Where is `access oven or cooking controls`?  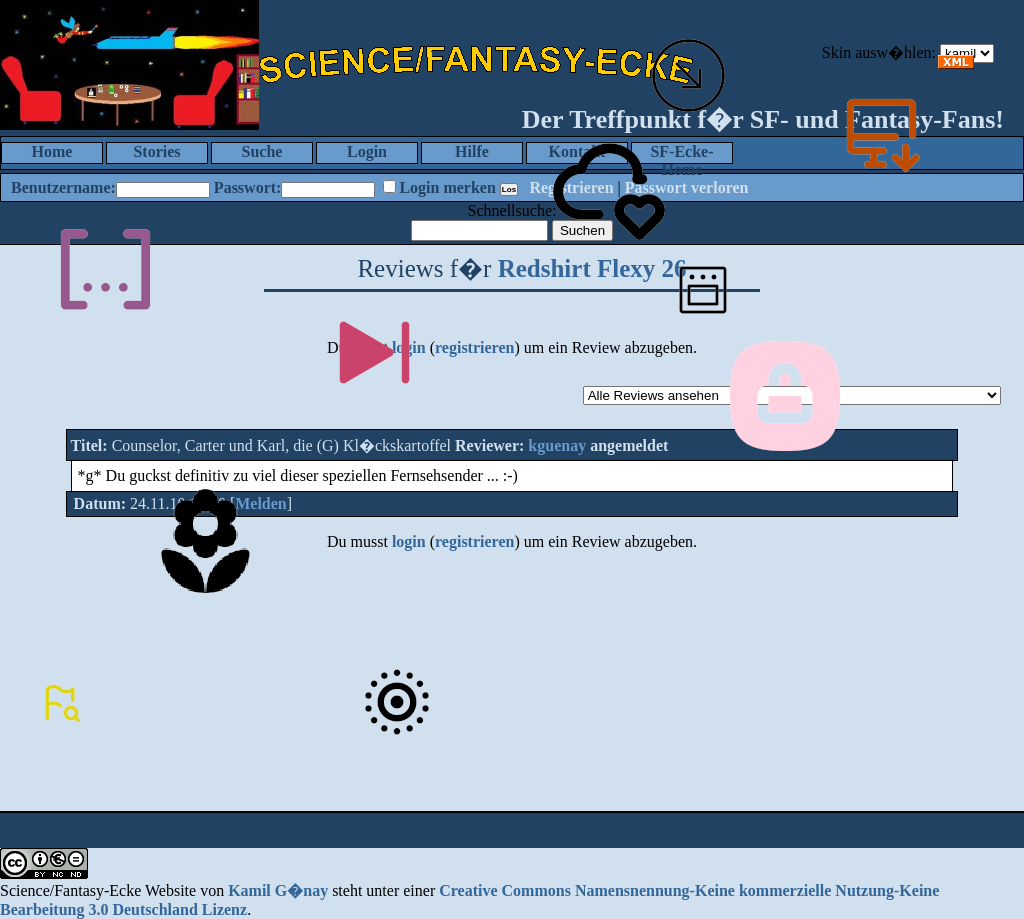 access oven or cooking controls is located at coordinates (703, 290).